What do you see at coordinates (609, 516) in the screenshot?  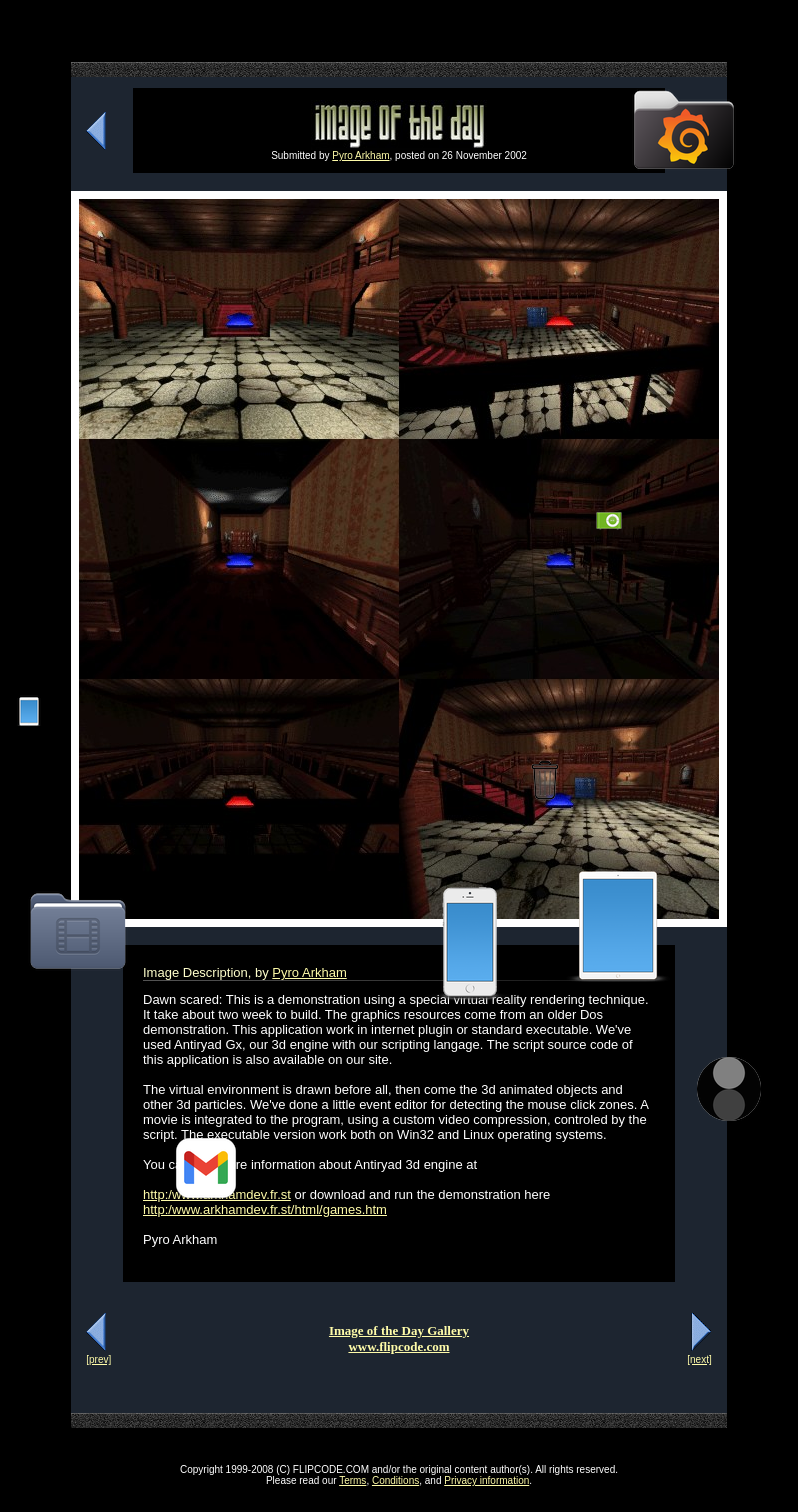 I see `iPod shuffle device indicator` at bounding box center [609, 516].